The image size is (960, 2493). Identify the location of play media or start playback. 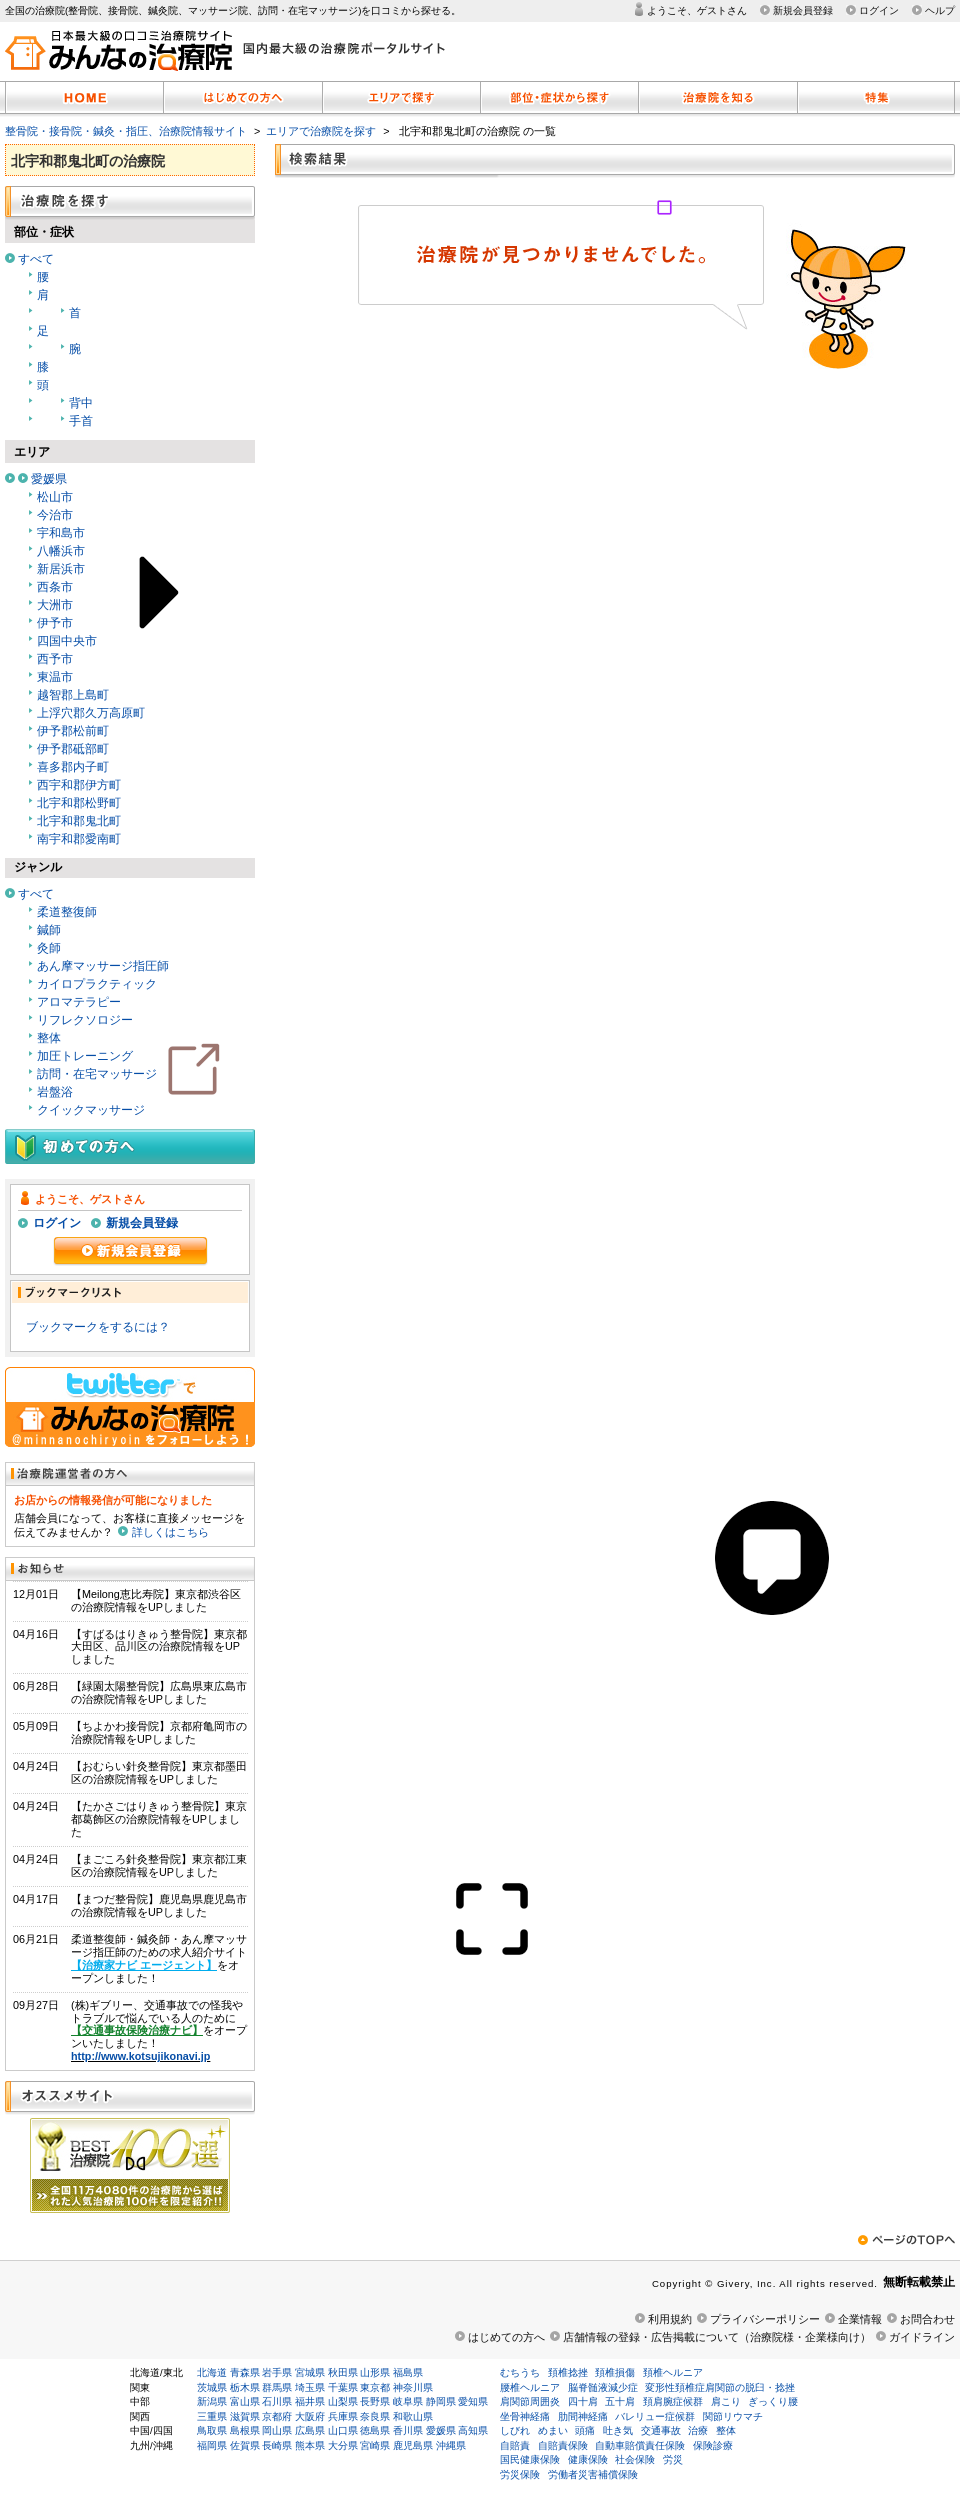
(159, 592).